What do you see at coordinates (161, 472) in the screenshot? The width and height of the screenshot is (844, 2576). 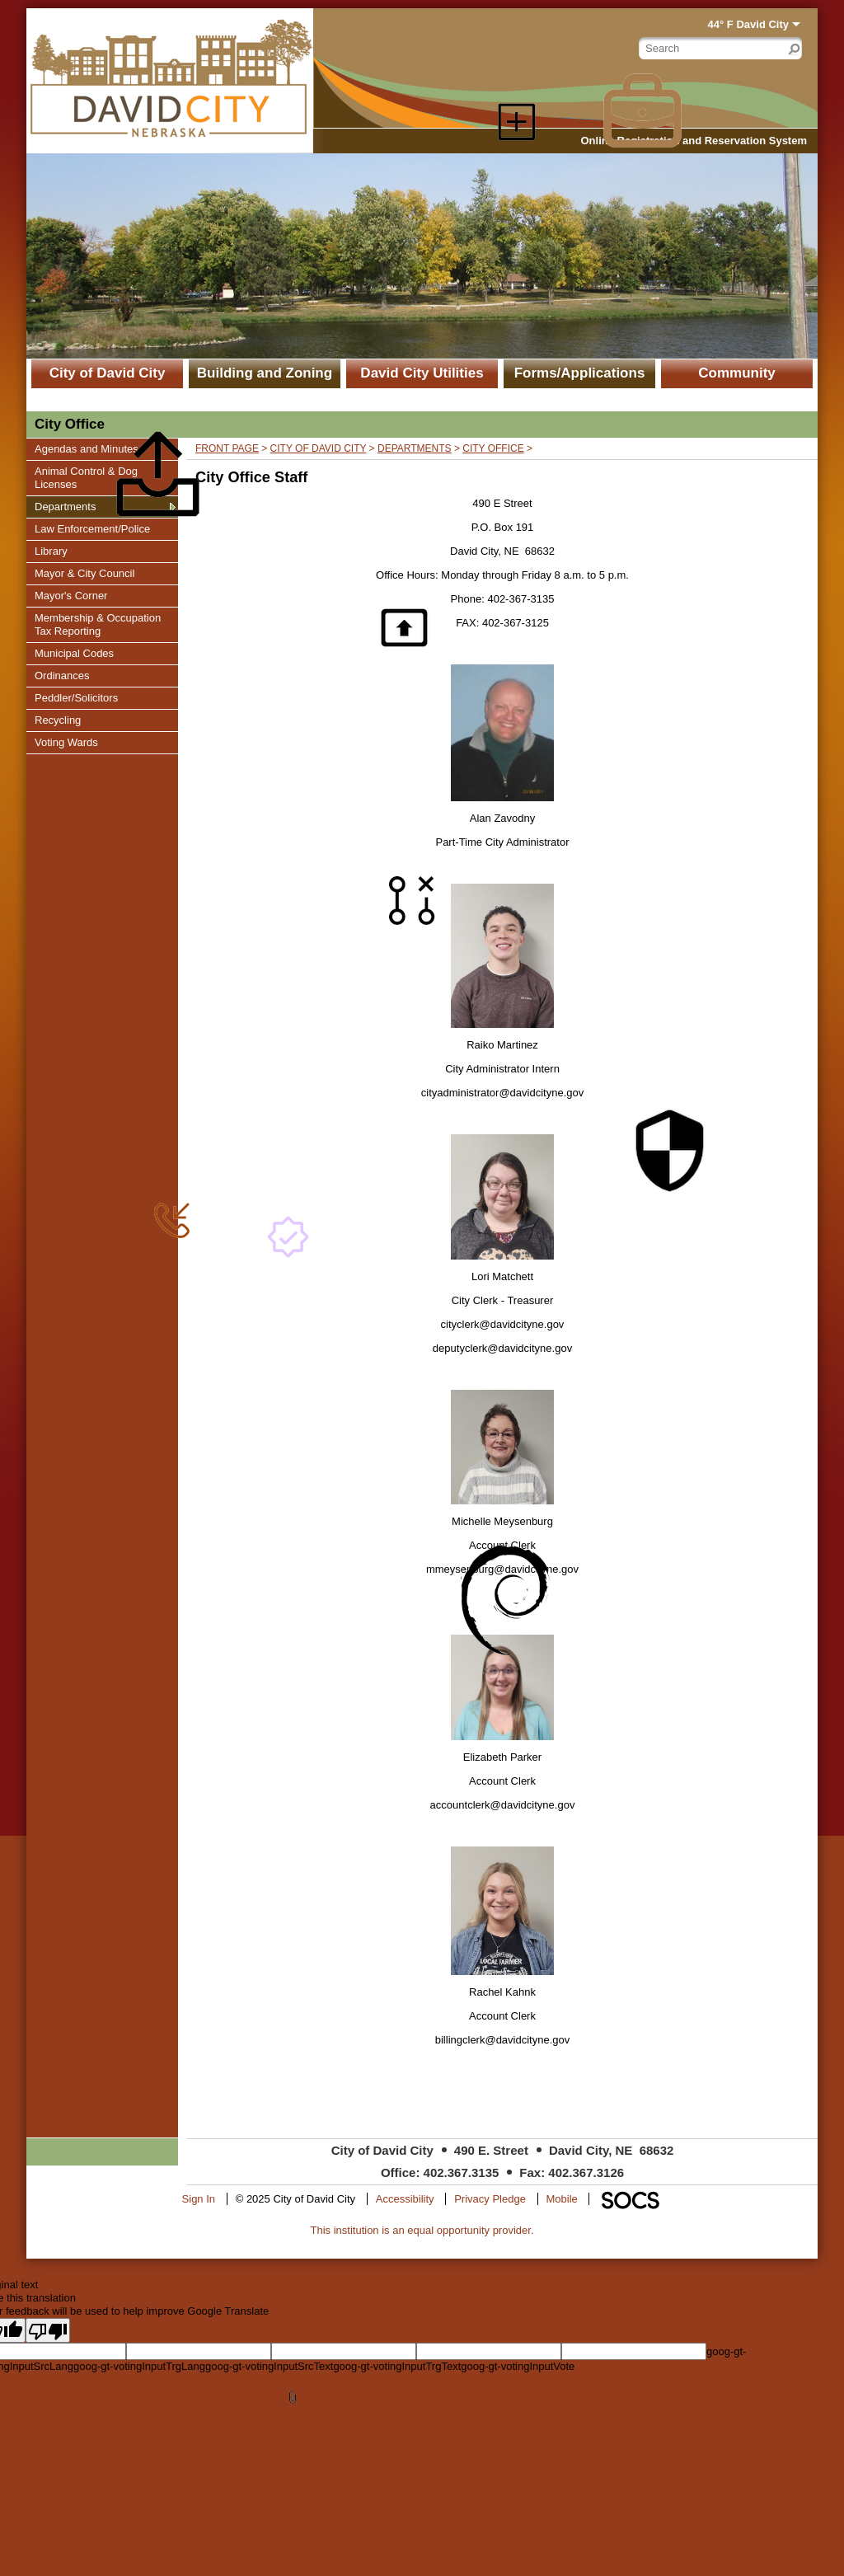 I see `pop changes from git stash` at bounding box center [161, 472].